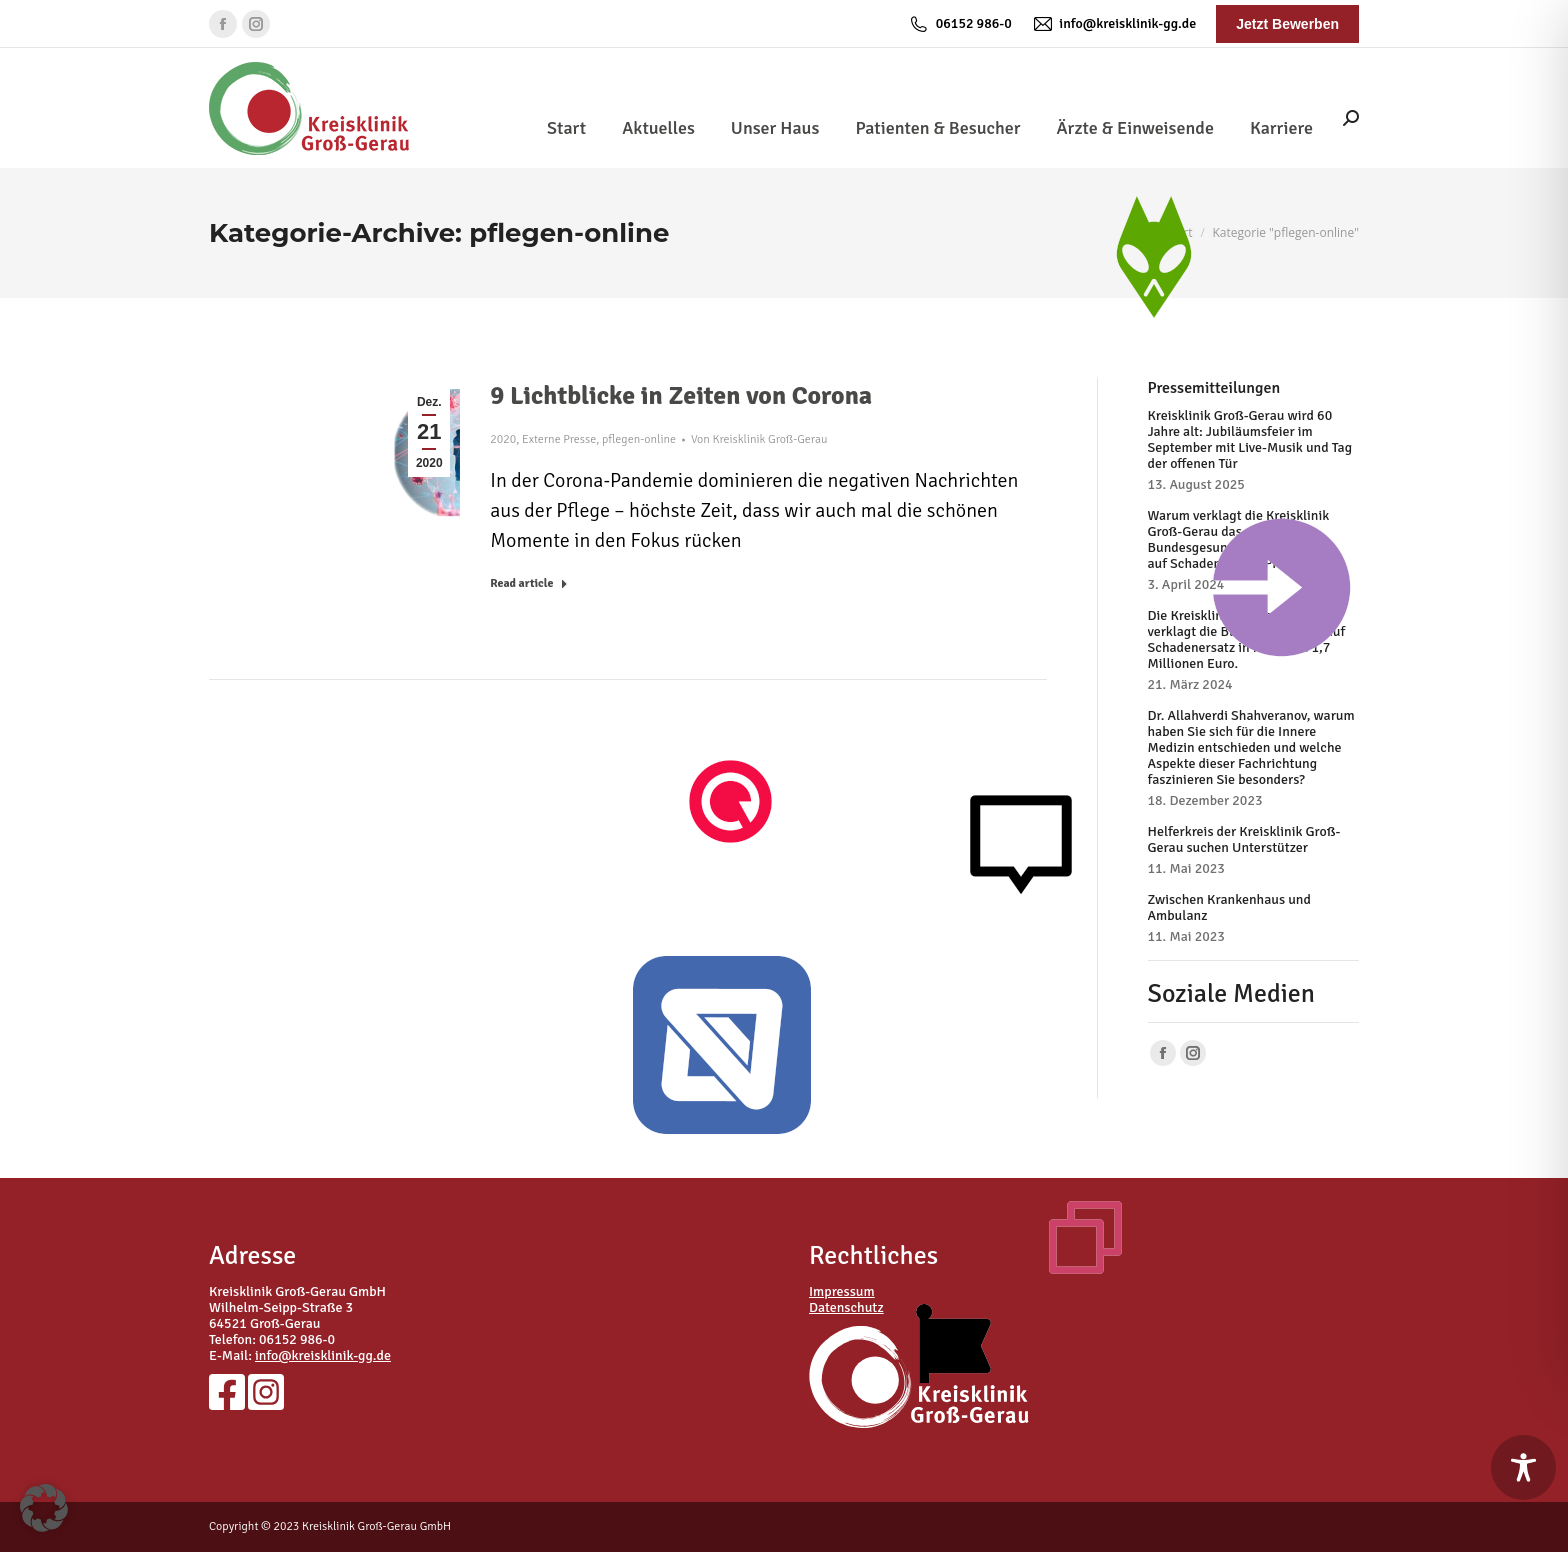 This screenshot has height=1552, width=1568. Describe the element at coordinates (722, 1045) in the screenshot. I see `mock service worker (MSW) library logo` at that location.